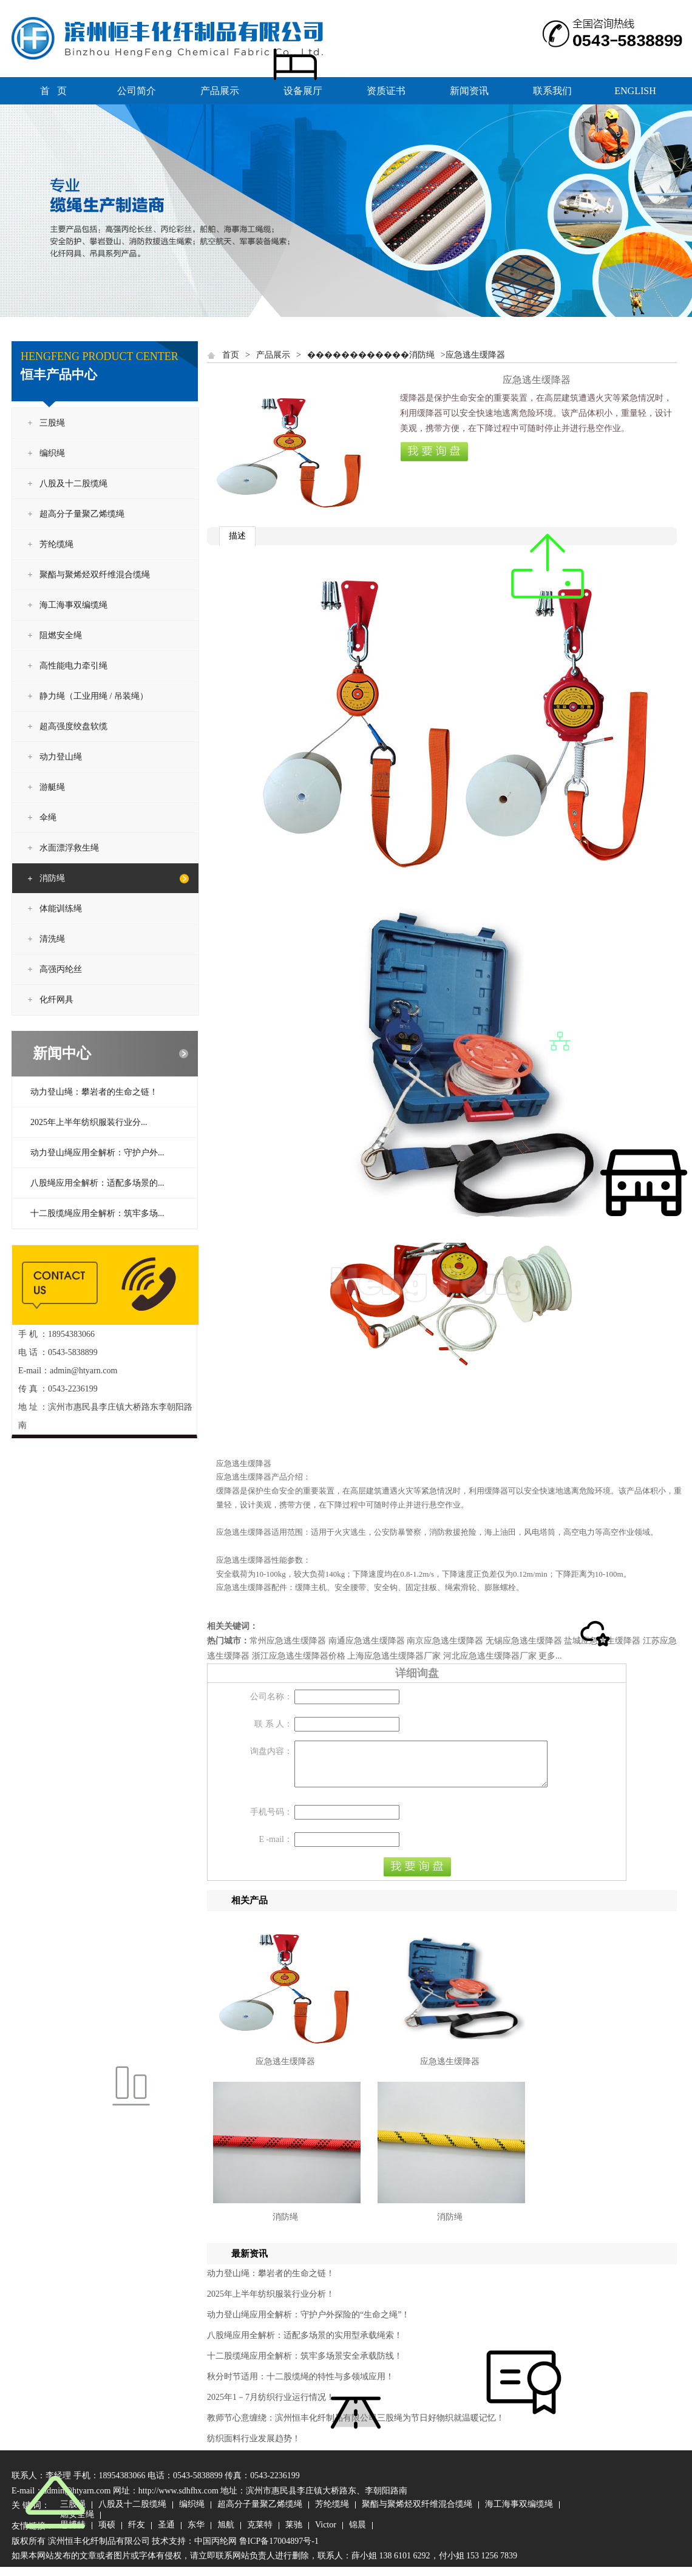  Describe the element at coordinates (548, 570) in the screenshot. I see `upload a file or document` at that location.